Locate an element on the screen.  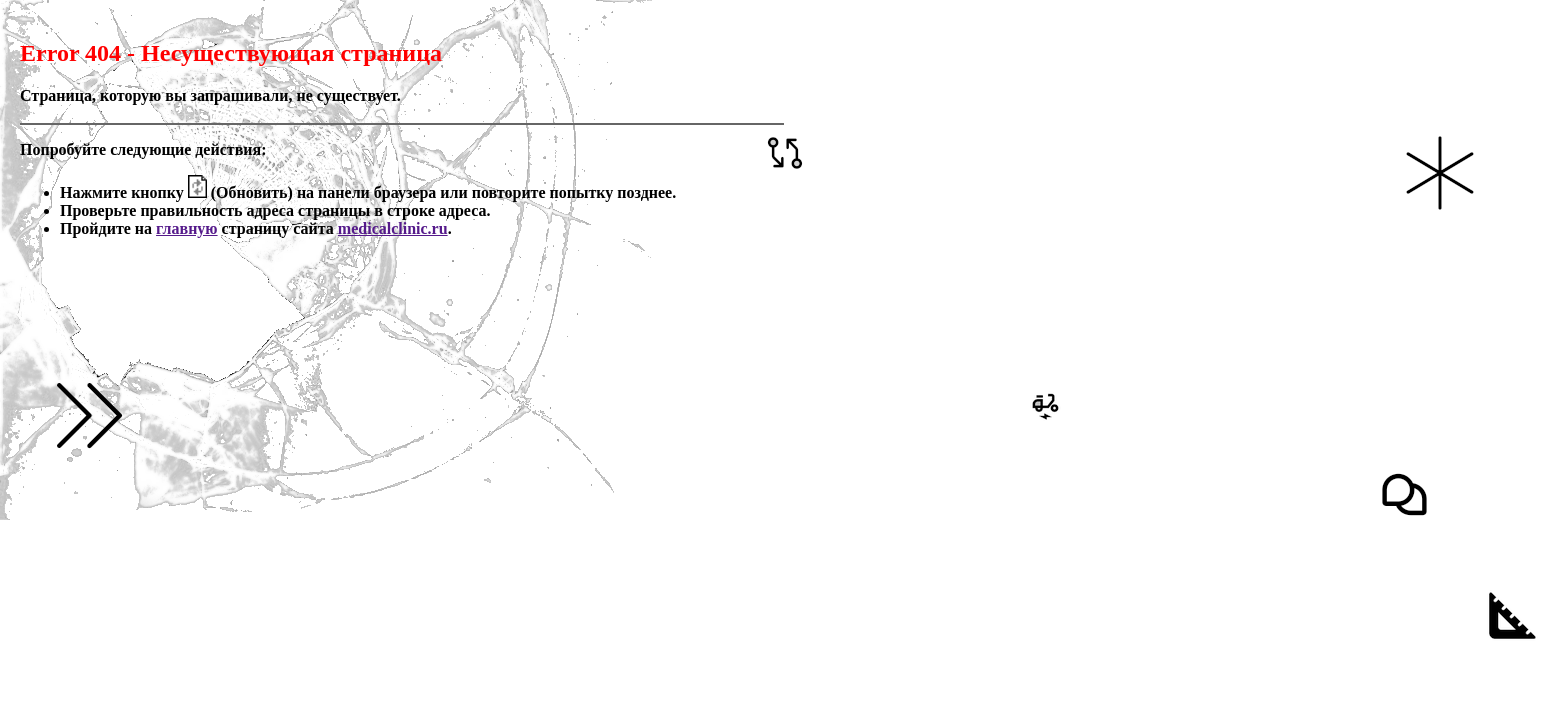
measure area or square footage is located at coordinates (1513, 614).